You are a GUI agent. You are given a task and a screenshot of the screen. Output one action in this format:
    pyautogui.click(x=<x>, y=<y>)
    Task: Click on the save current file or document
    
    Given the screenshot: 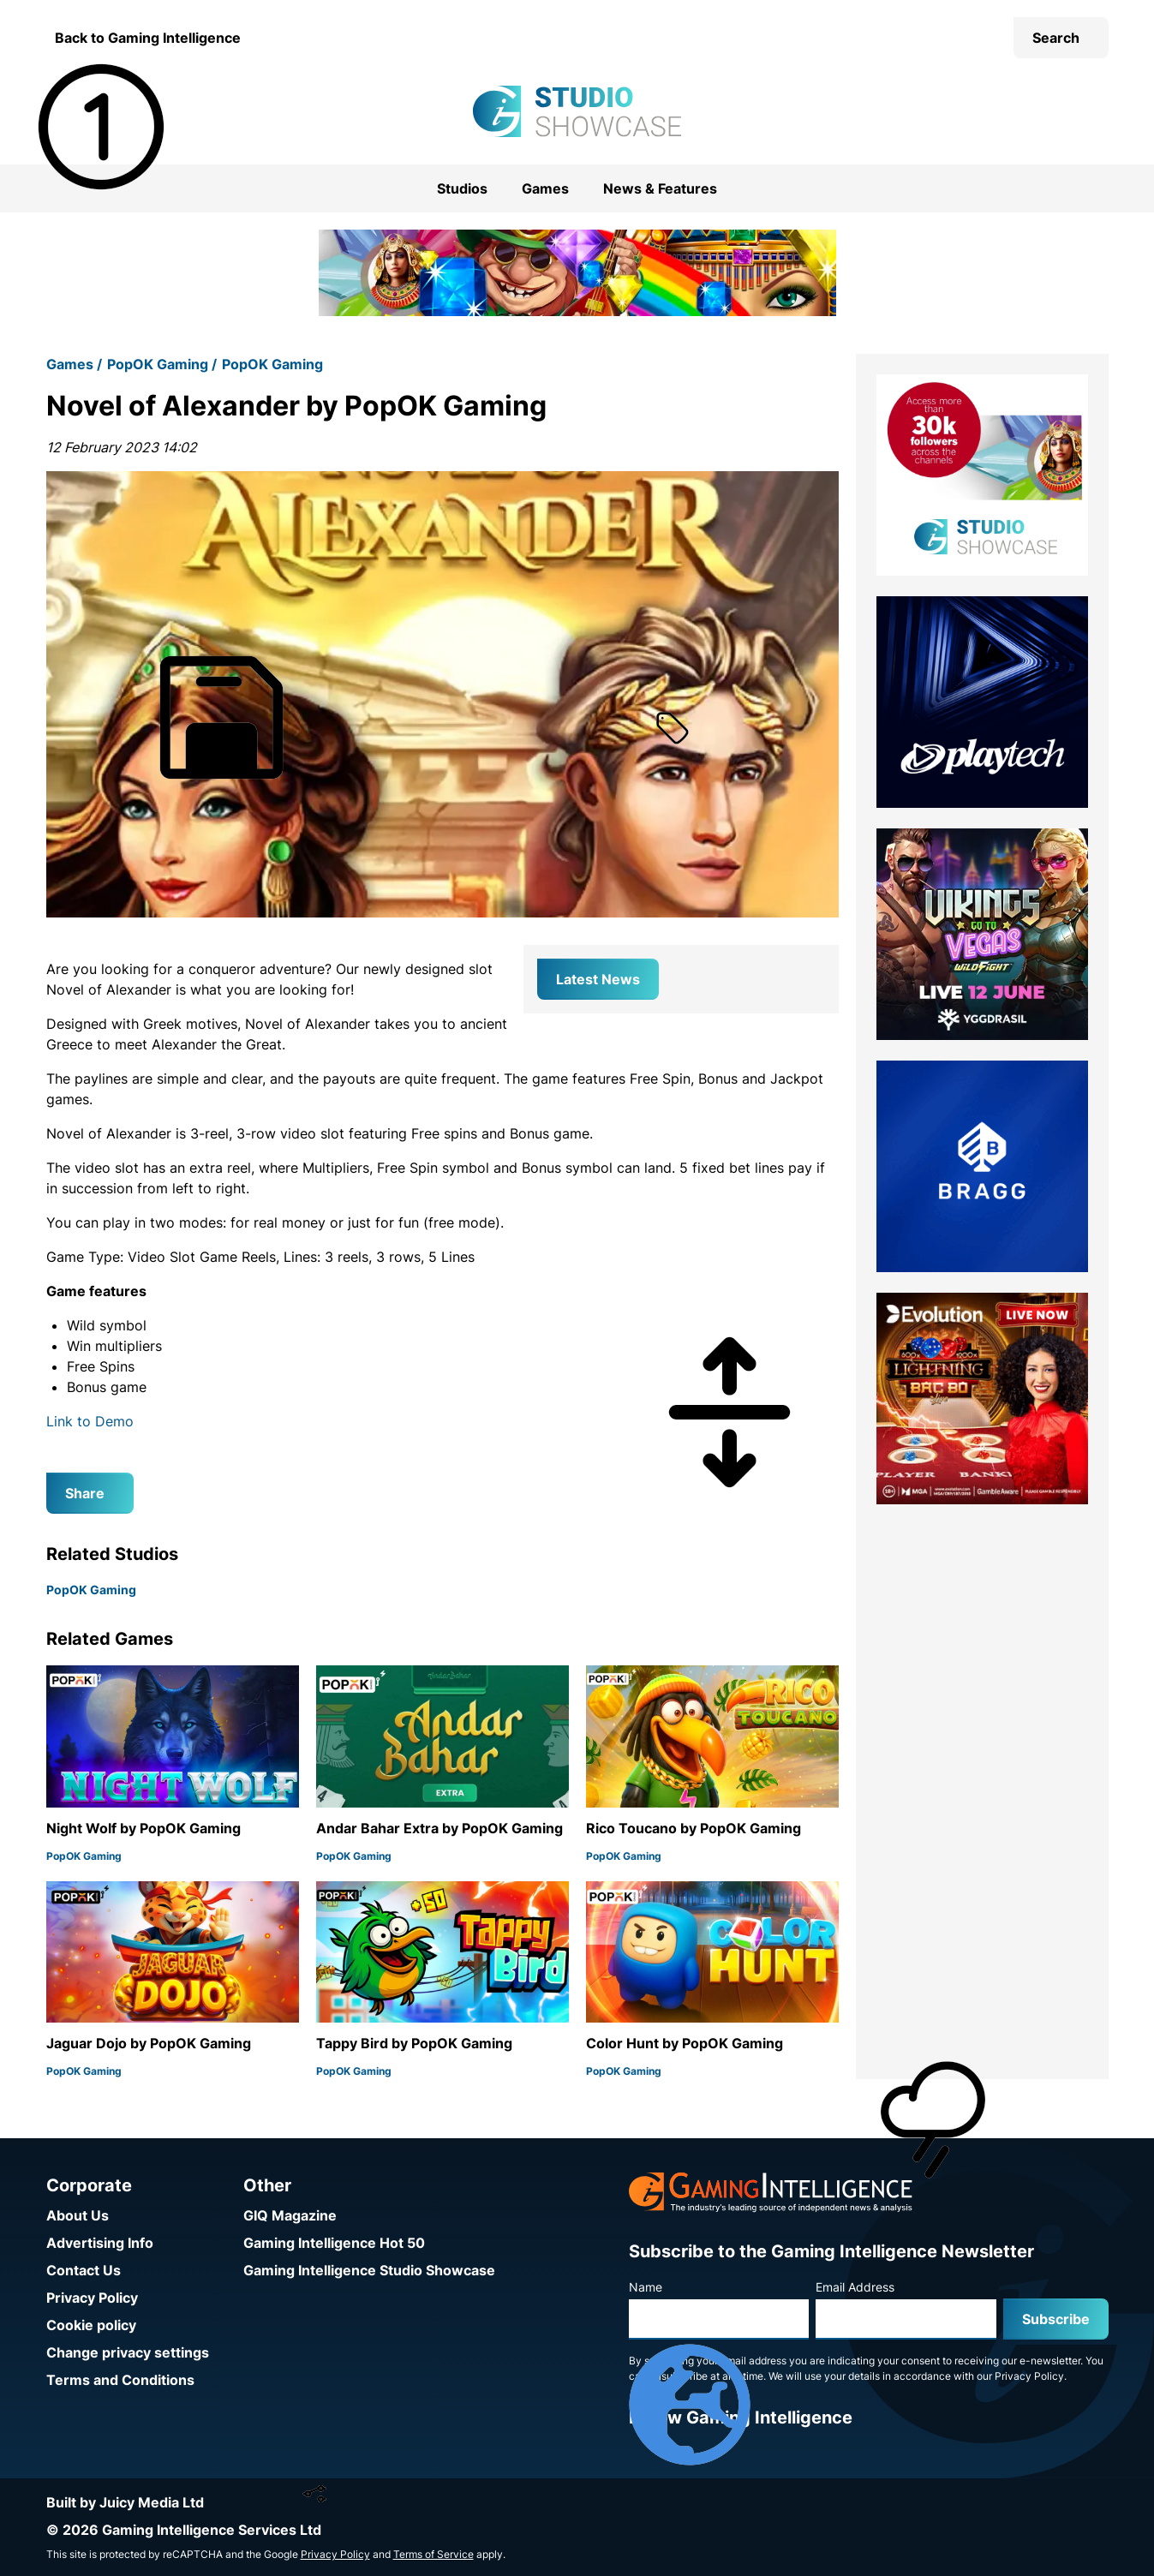 What is the action you would take?
    pyautogui.click(x=221, y=717)
    